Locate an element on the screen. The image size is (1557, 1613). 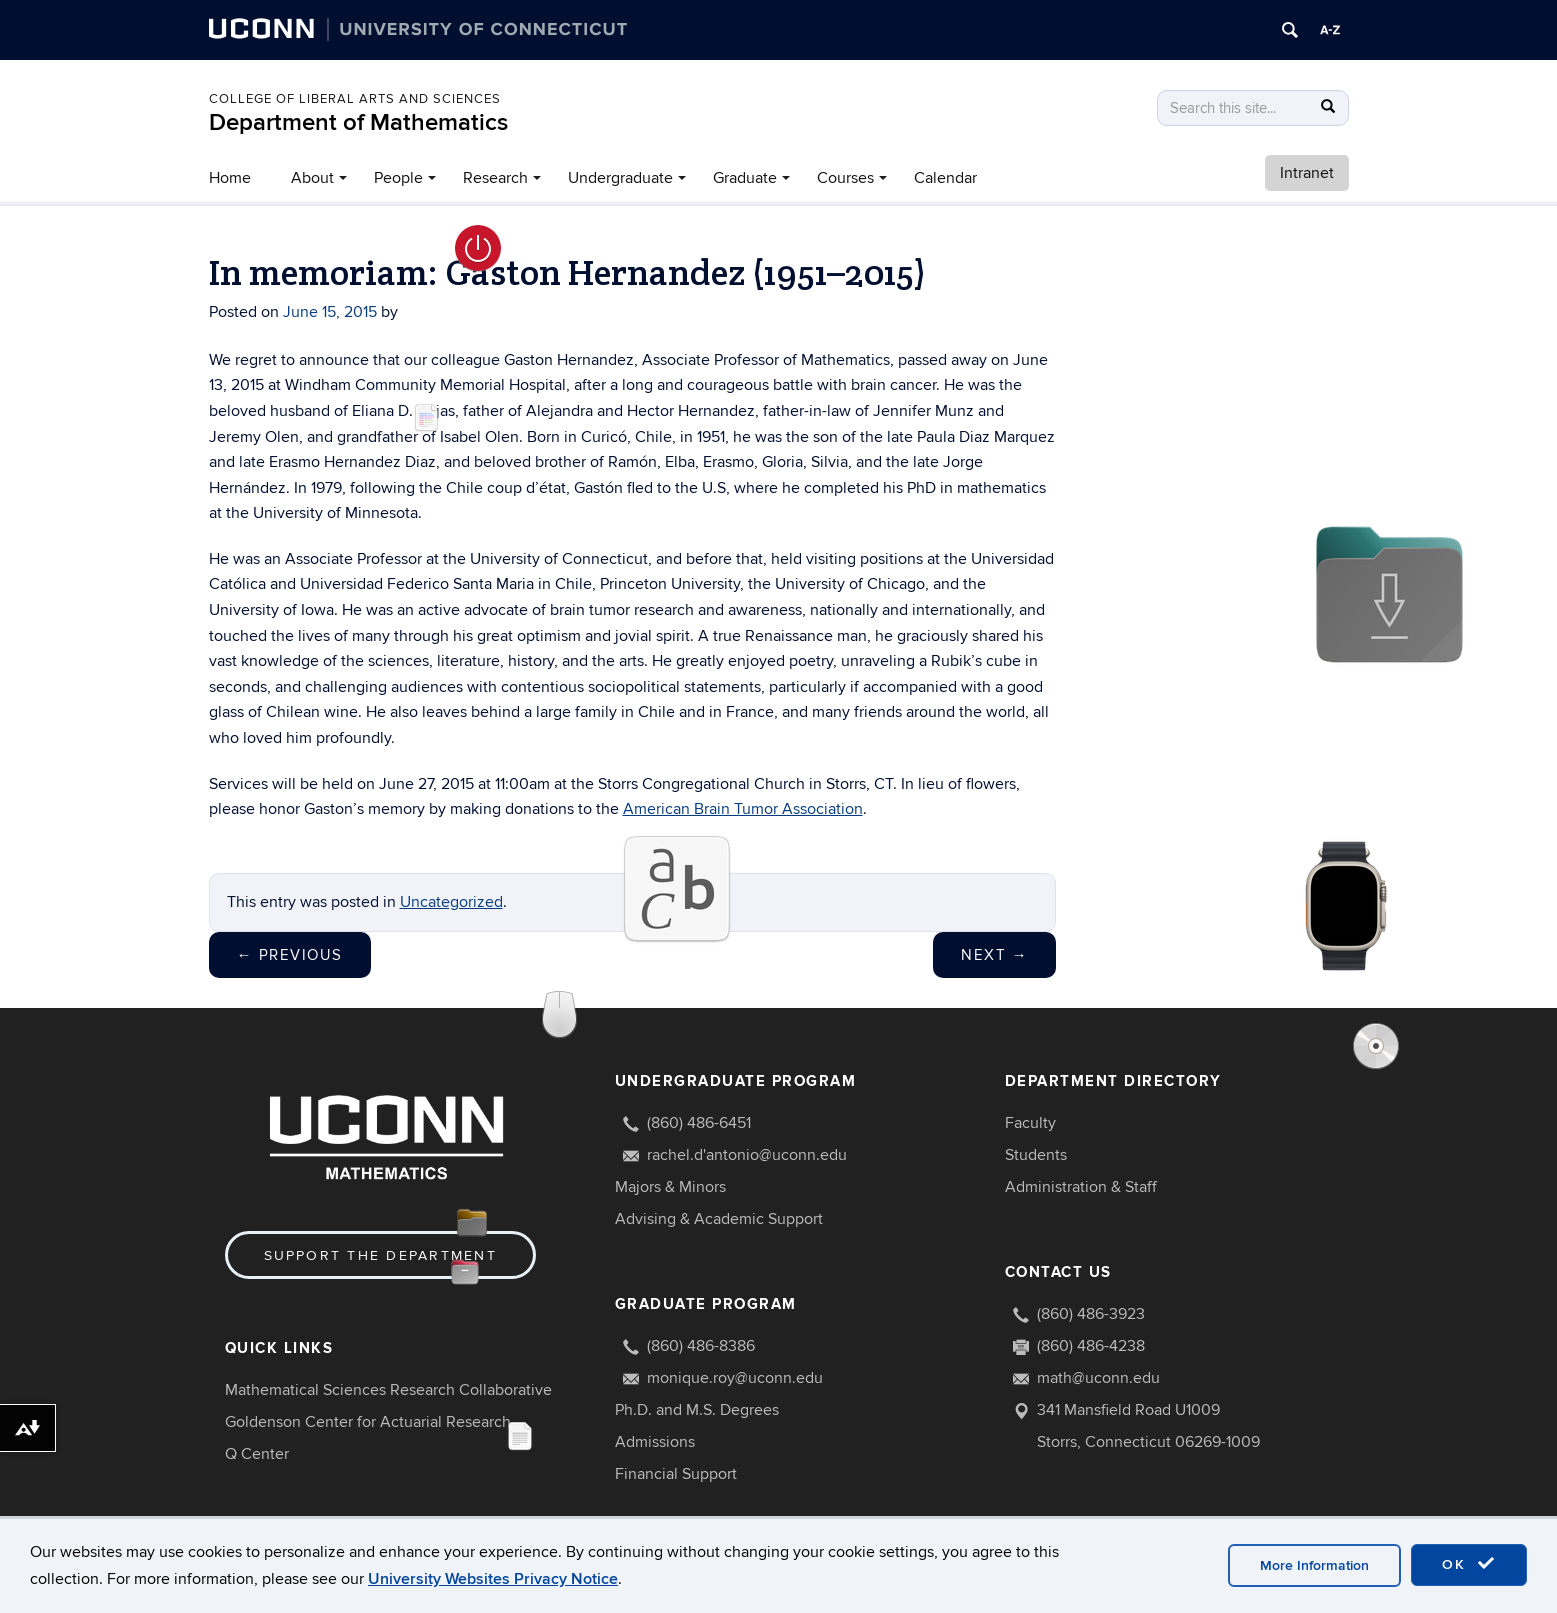
open the font viewer application is located at coordinates (677, 889).